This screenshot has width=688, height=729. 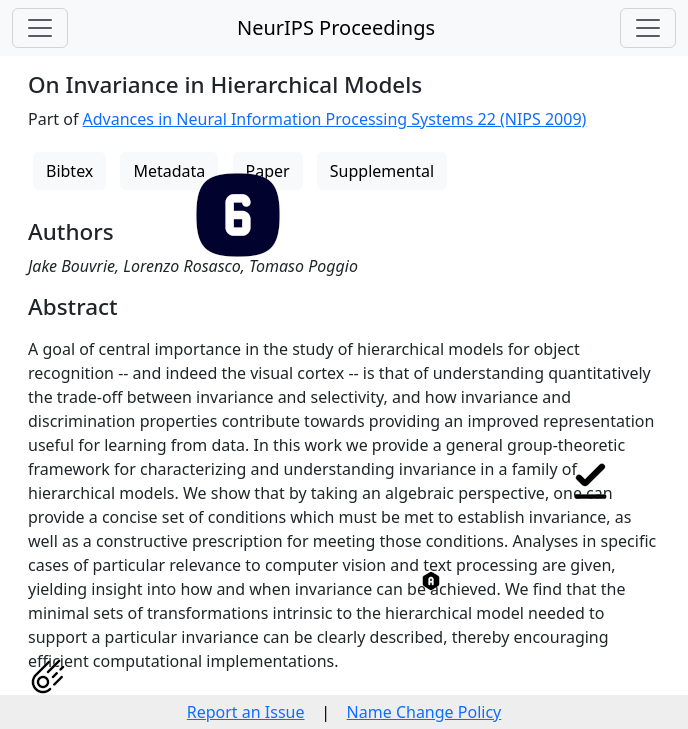 What do you see at coordinates (431, 581) in the screenshot?
I see `select option A in a multiple choice interface` at bounding box center [431, 581].